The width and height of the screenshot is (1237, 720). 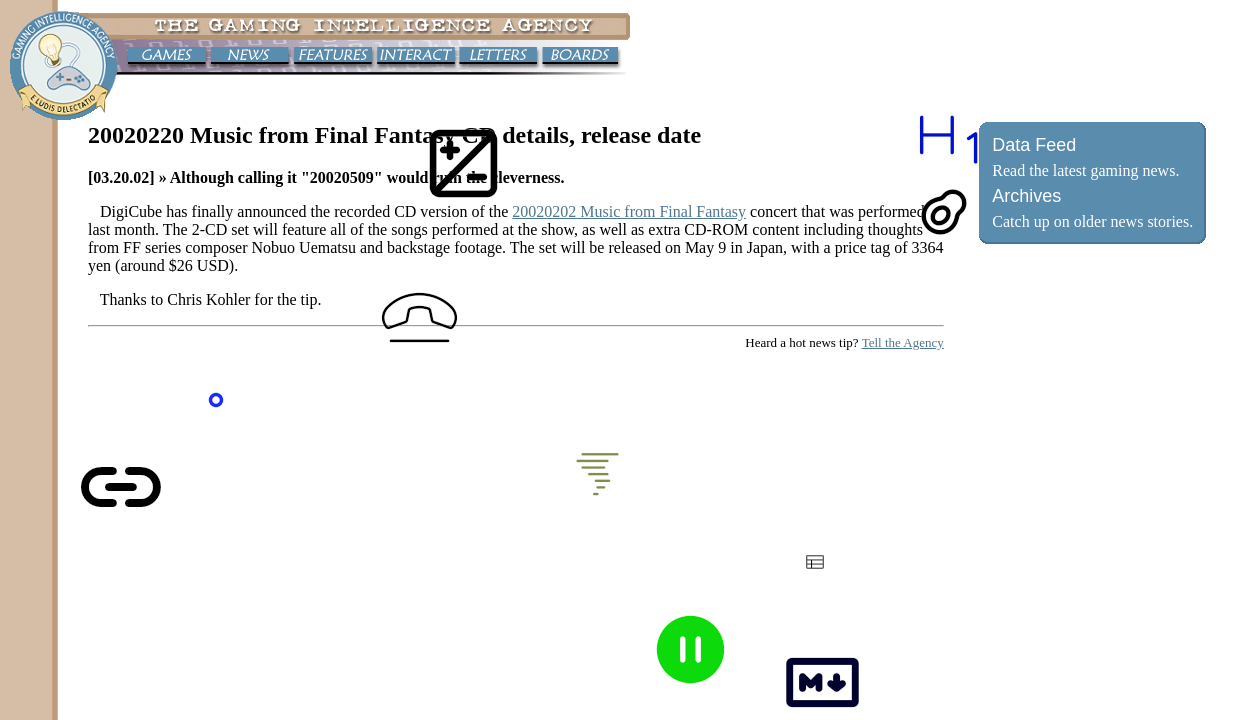 I want to click on view data in table format, so click(x=815, y=562).